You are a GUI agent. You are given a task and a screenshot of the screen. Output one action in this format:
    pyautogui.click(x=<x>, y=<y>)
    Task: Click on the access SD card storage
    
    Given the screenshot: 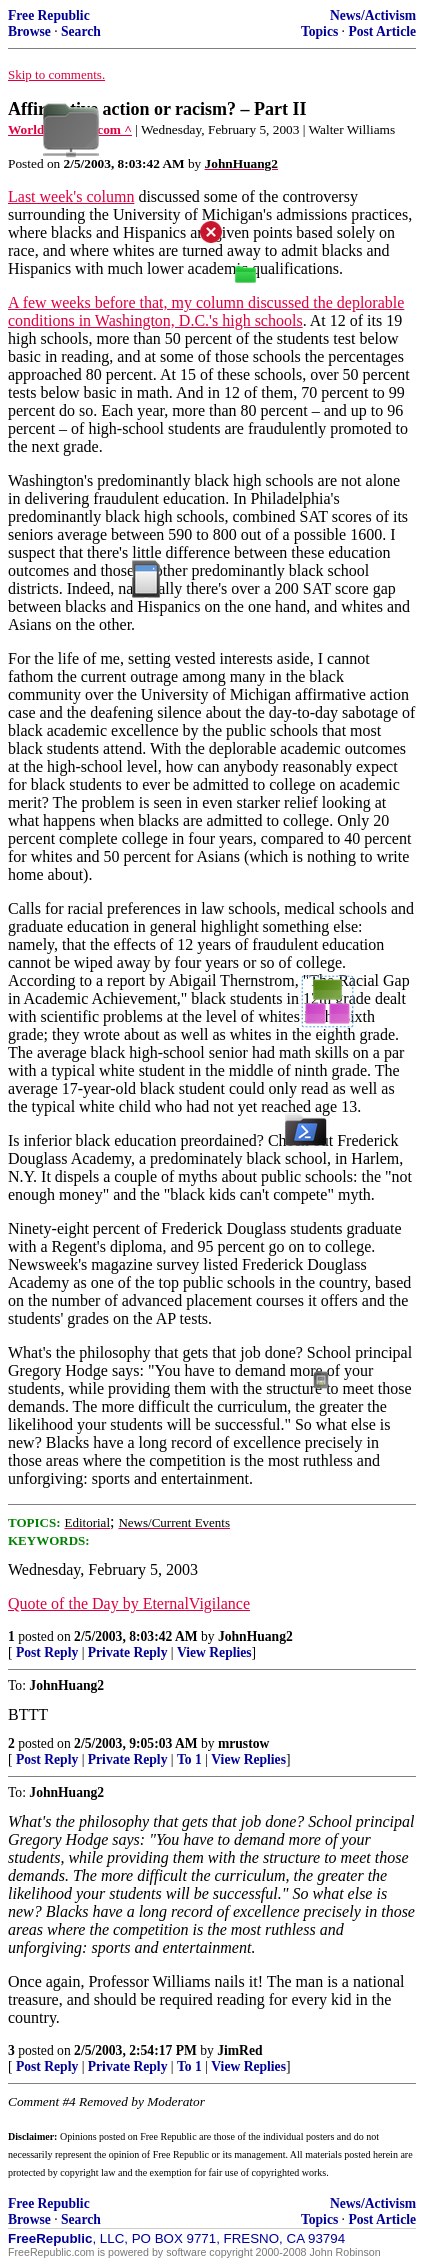 What is the action you would take?
    pyautogui.click(x=146, y=579)
    